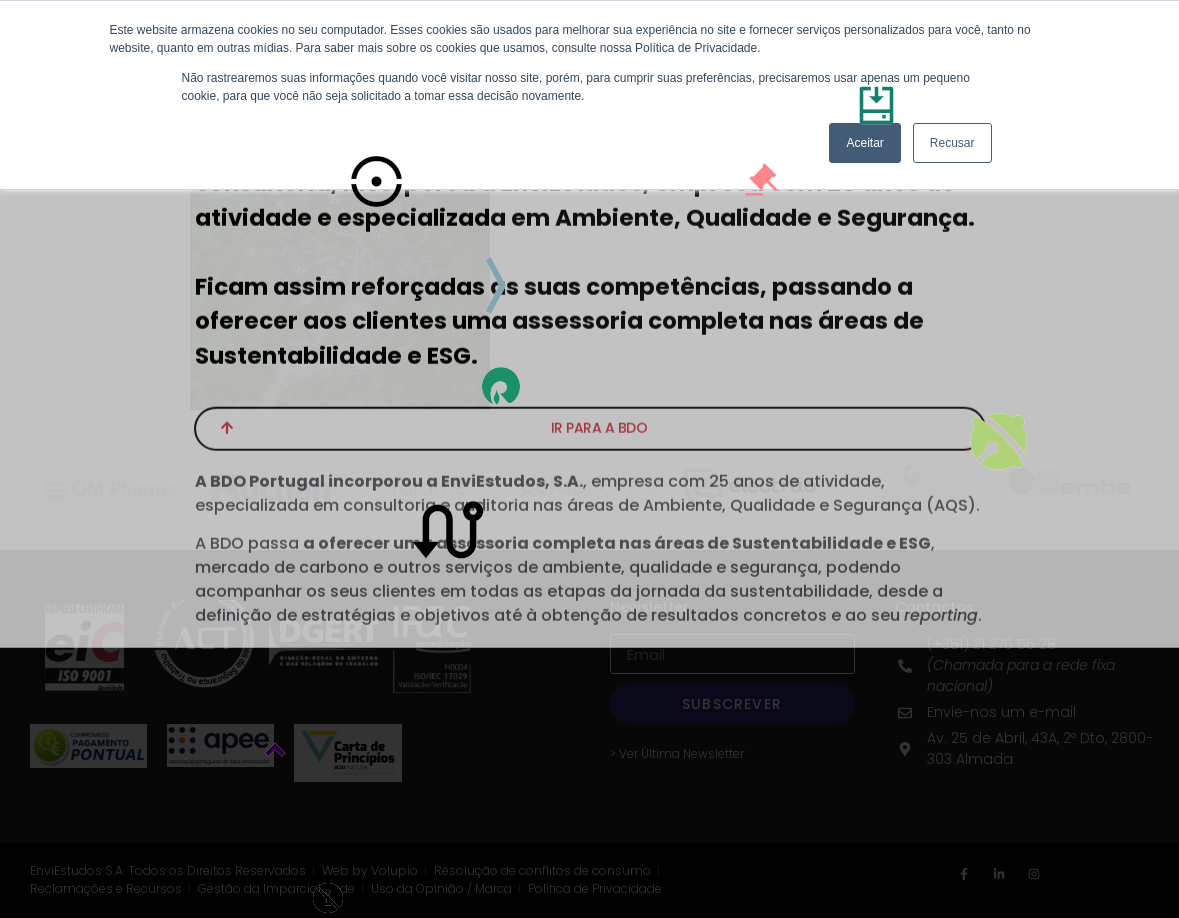 This screenshot has width=1179, height=918. What do you see at coordinates (998, 441) in the screenshot?
I see `view notifications` at bounding box center [998, 441].